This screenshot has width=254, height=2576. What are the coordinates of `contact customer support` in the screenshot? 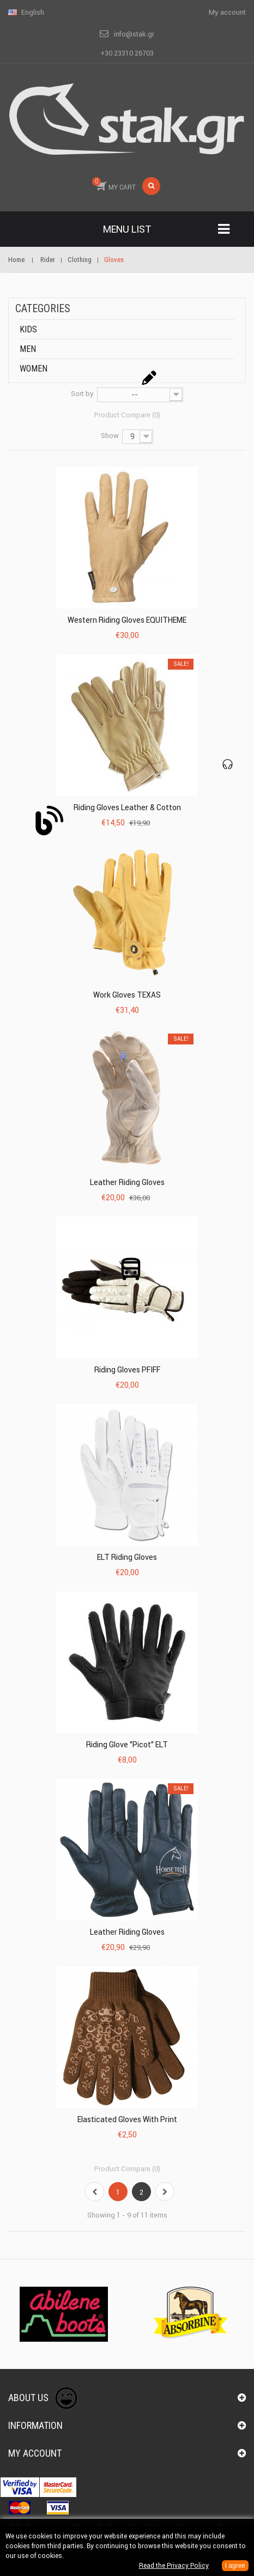 It's located at (227, 764).